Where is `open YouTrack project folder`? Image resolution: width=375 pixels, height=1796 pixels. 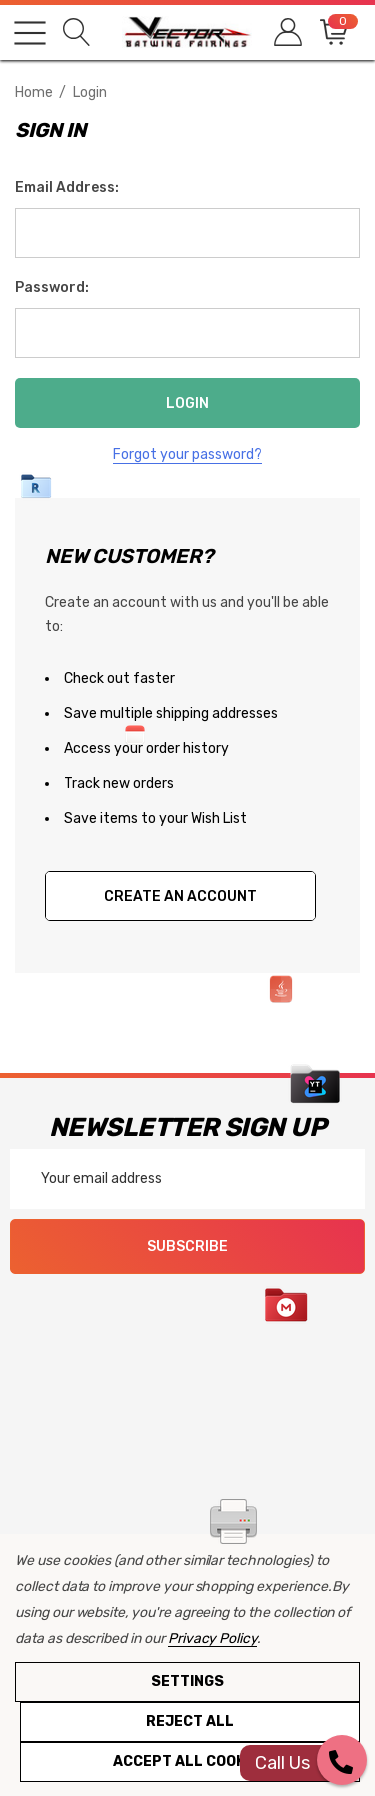
open YouTrack project folder is located at coordinates (315, 1085).